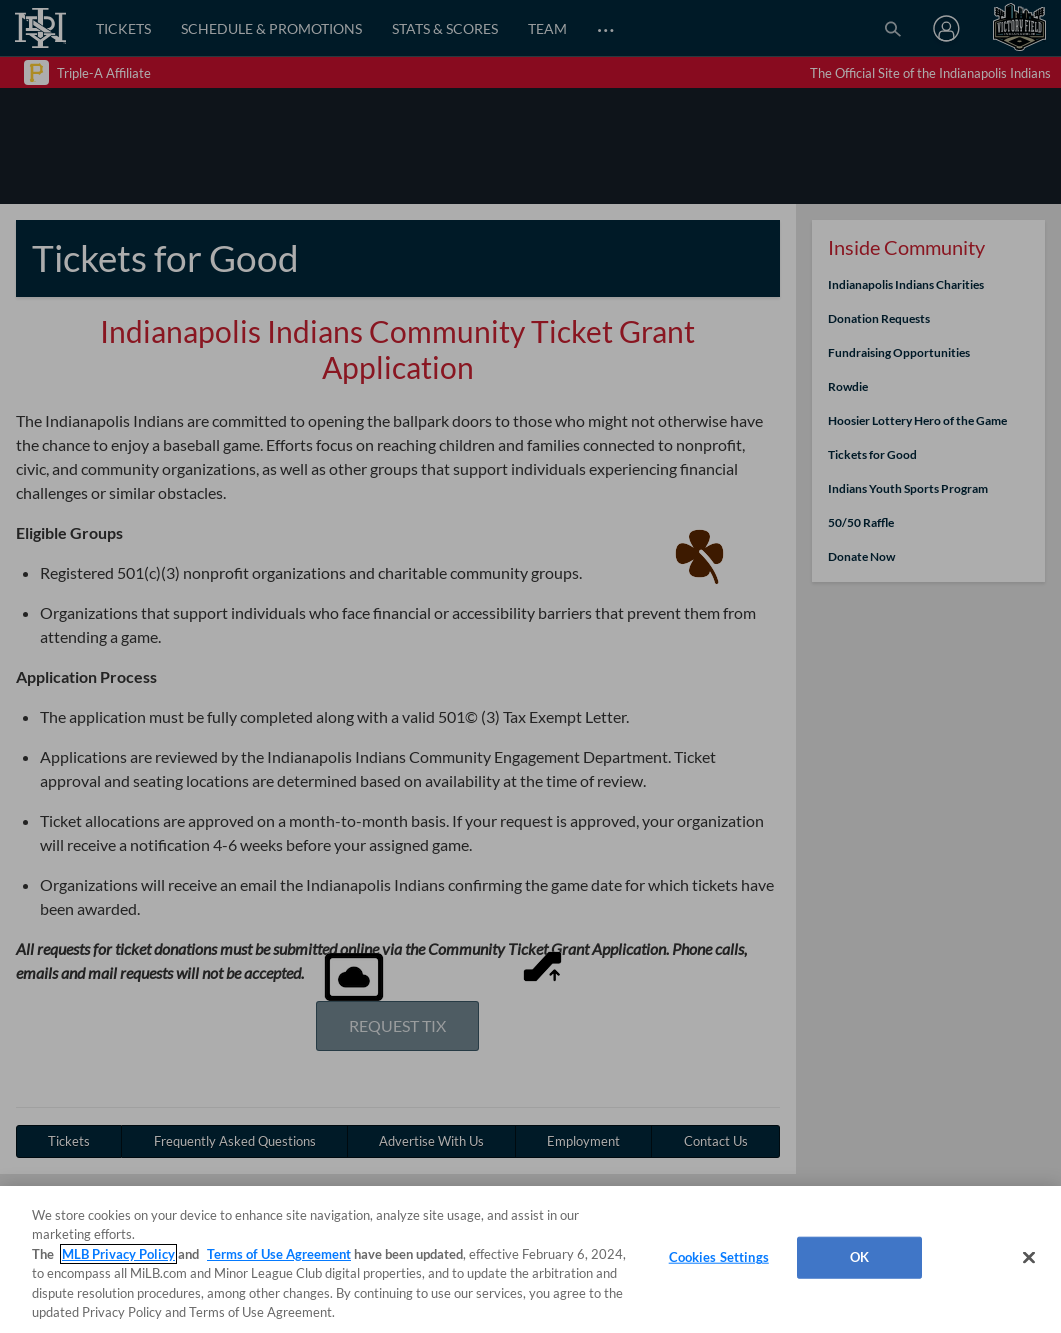 Image resolution: width=1061 pixels, height=1333 pixels. I want to click on indicates escalator going up, so click(542, 966).